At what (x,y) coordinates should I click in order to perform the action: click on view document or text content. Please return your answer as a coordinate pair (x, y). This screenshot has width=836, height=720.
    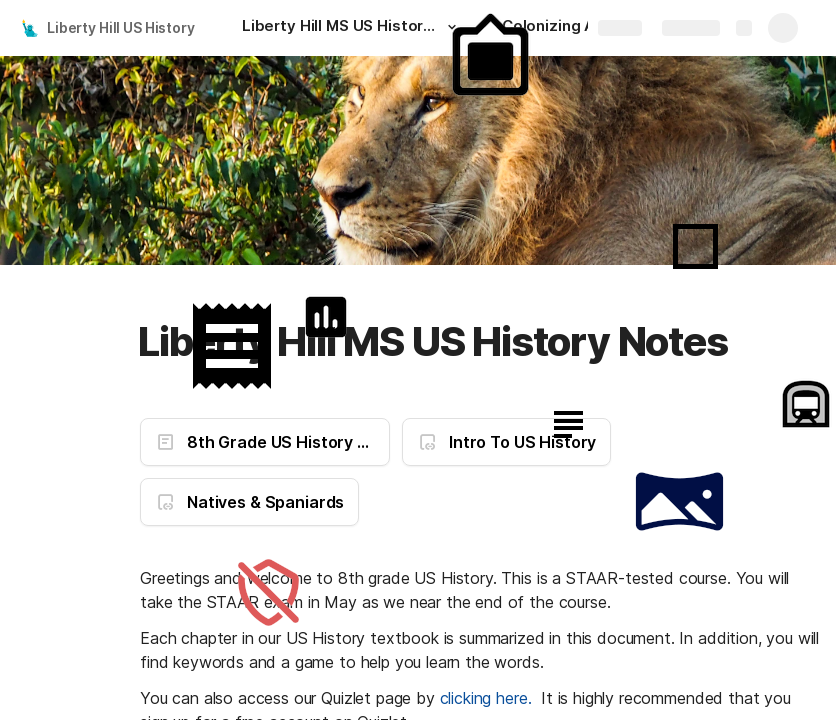
    Looking at the image, I should click on (568, 424).